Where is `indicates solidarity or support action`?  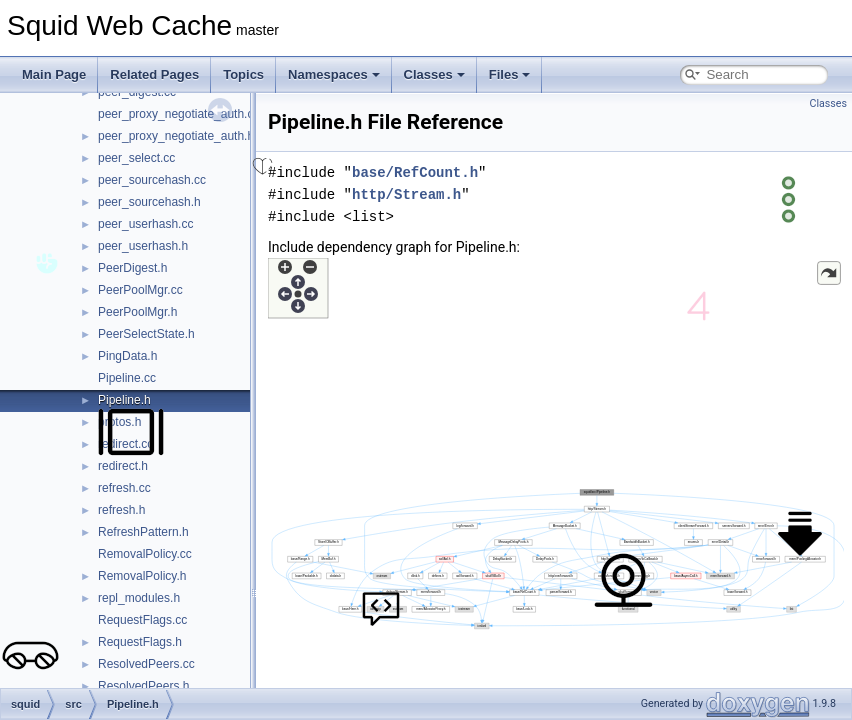
indicates solidarity or support action is located at coordinates (47, 263).